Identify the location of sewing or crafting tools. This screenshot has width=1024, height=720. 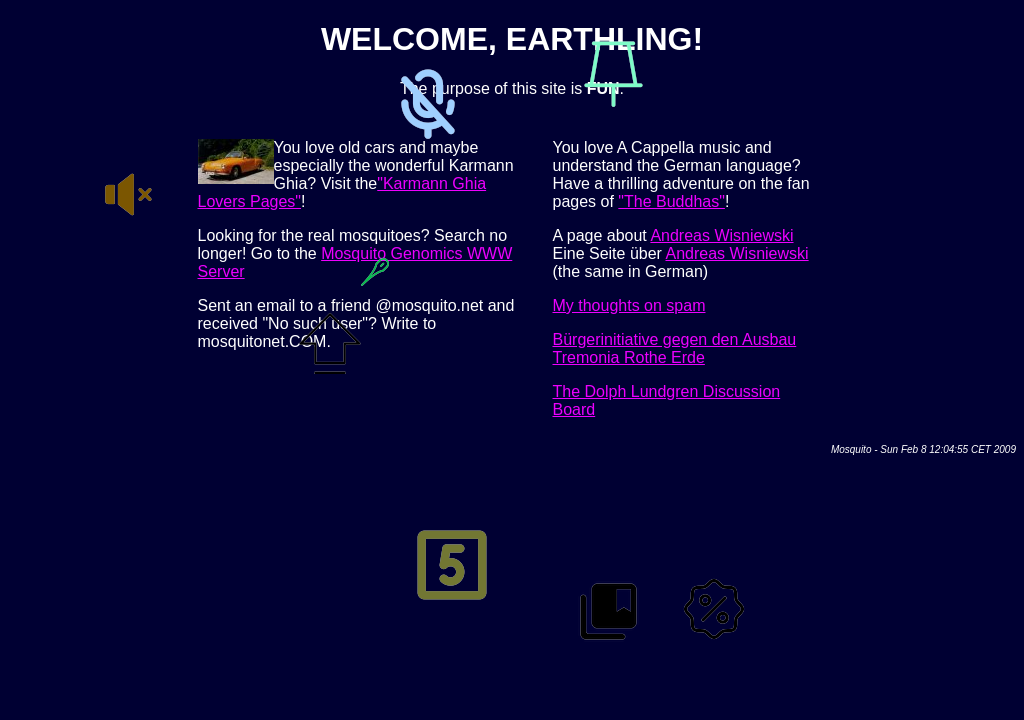
(375, 272).